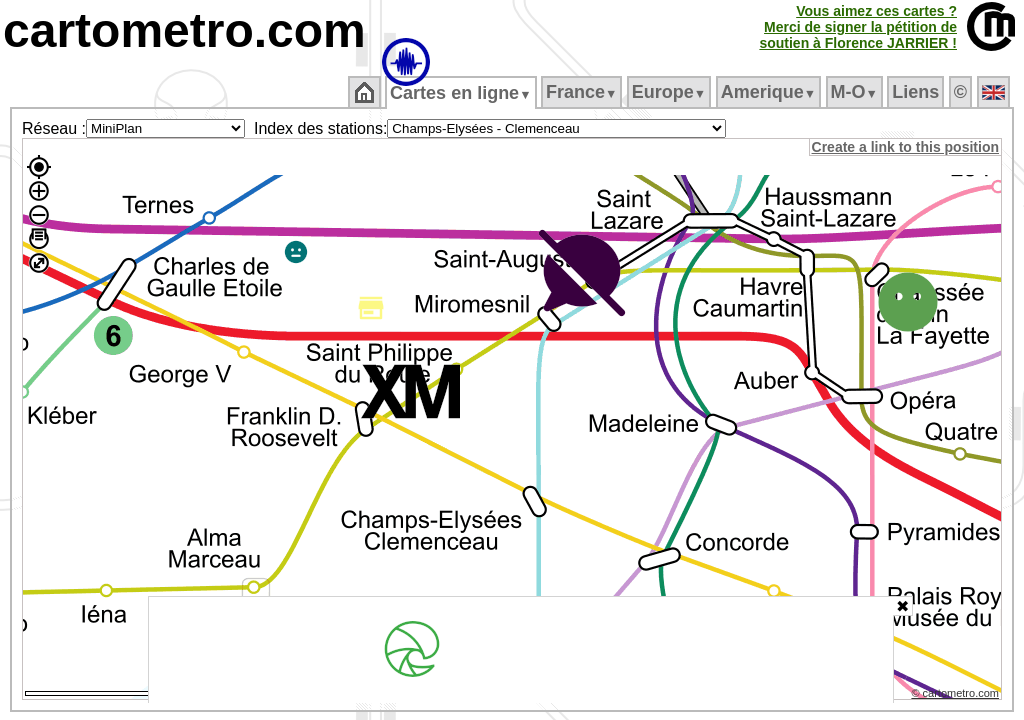 Image resolution: width=1024 pixels, height=720 pixels. I want to click on access the store or shop section, so click(371, 308).